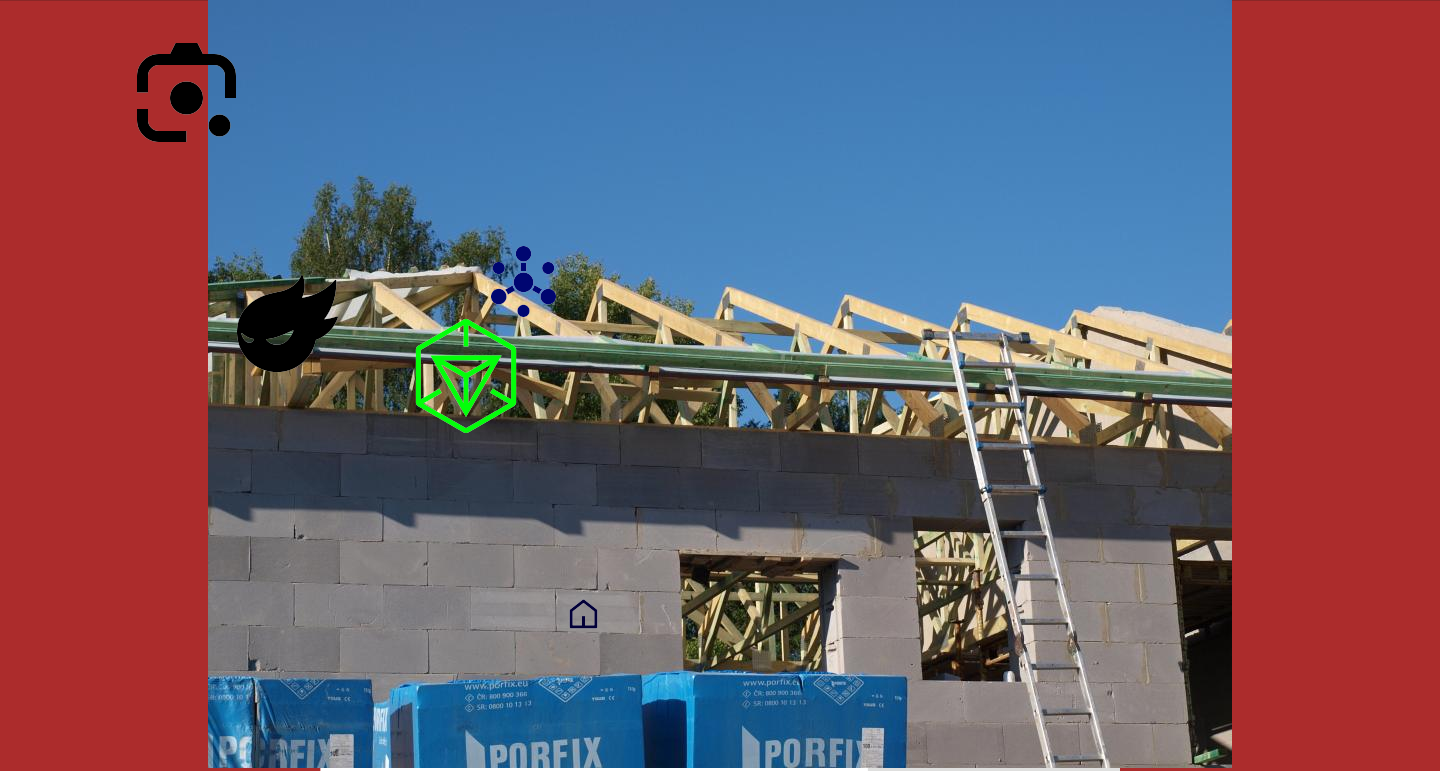 The height and width of the screenshot is (771, 1440). I want to click on navigate to home screen, so click(583, 614).